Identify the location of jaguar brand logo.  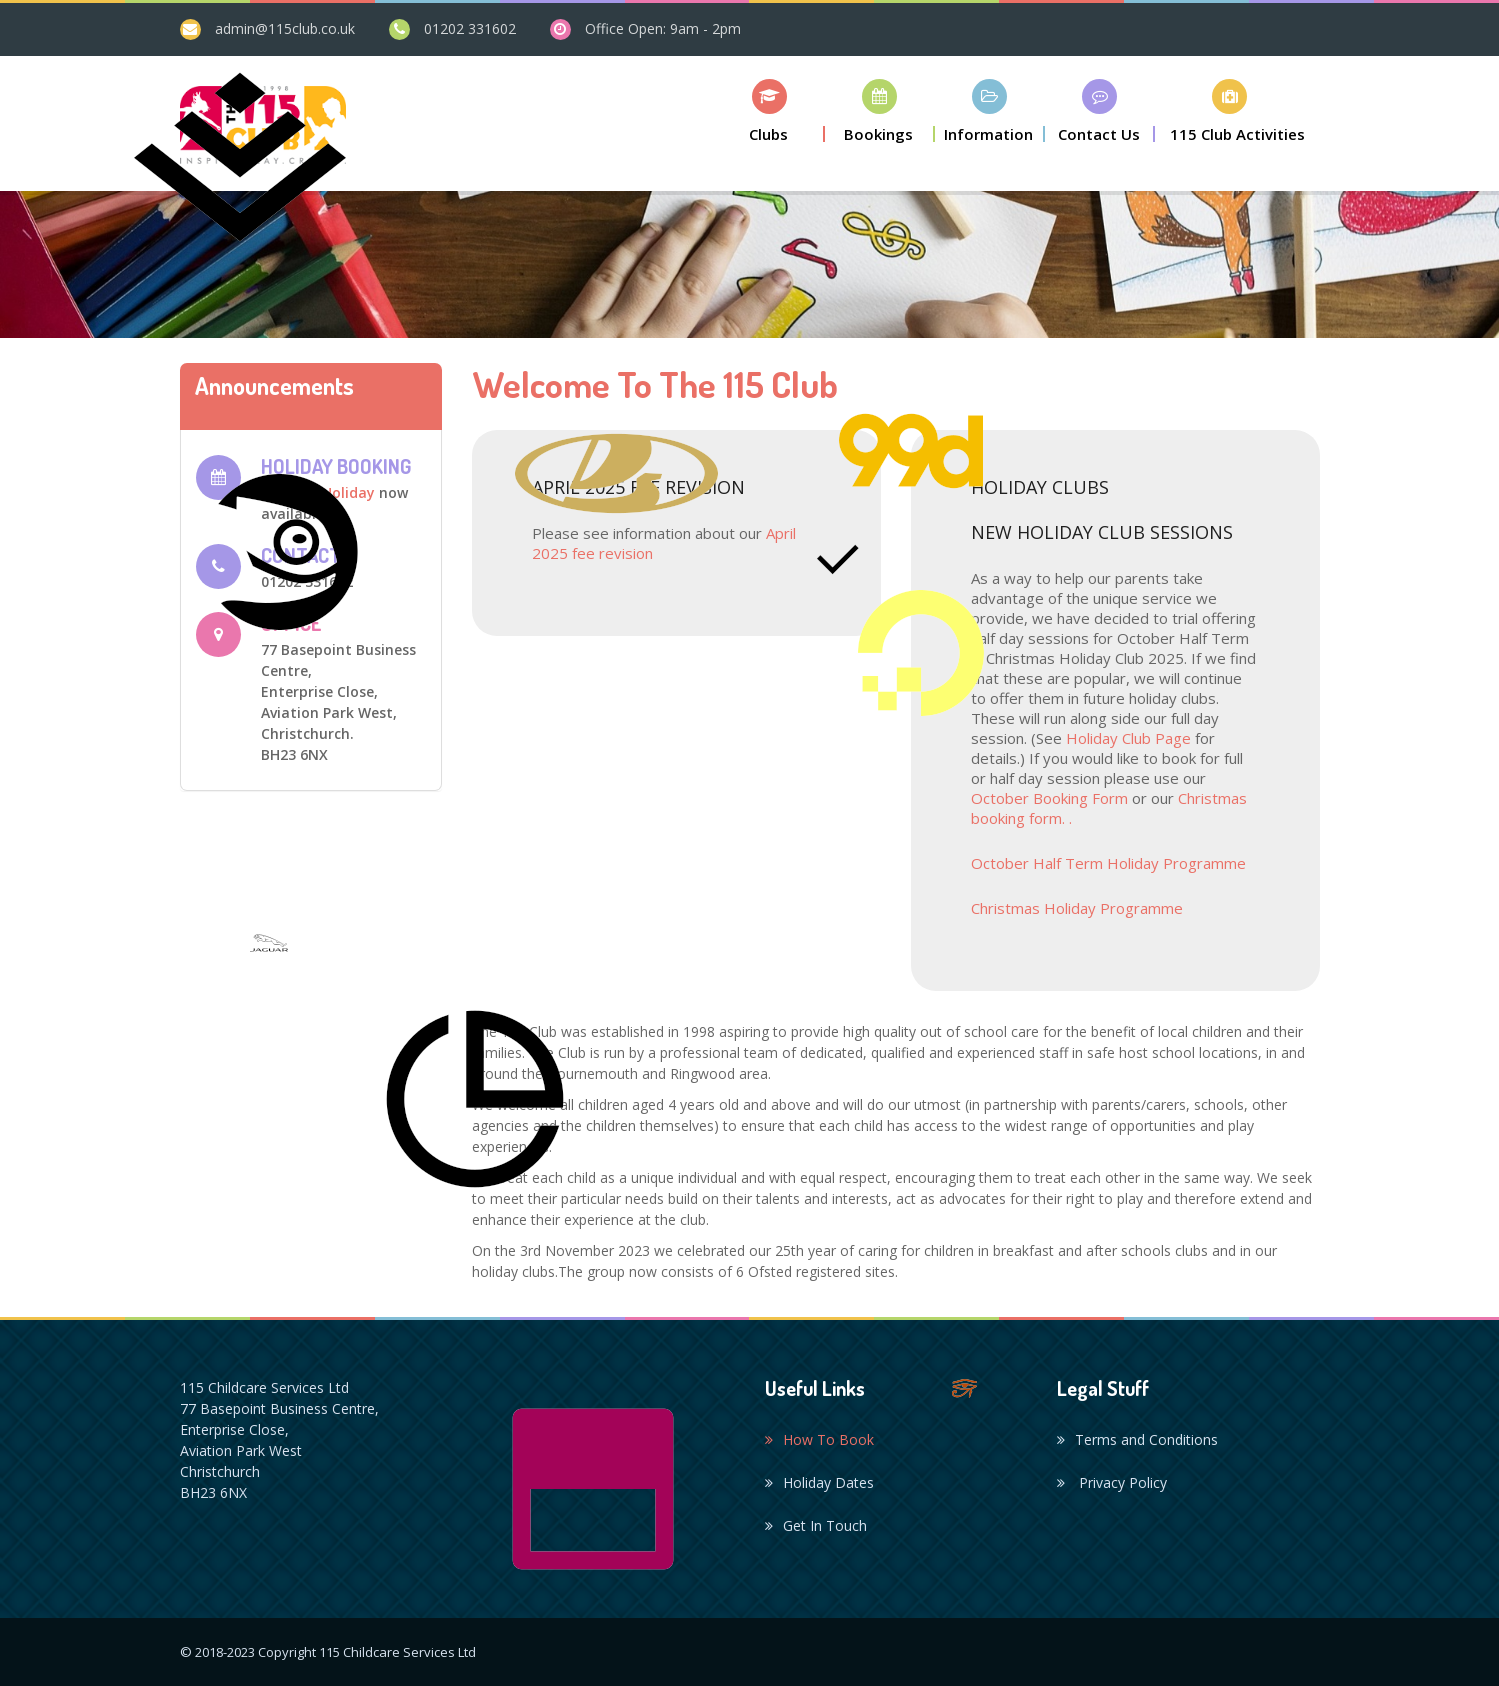
(269, 943).